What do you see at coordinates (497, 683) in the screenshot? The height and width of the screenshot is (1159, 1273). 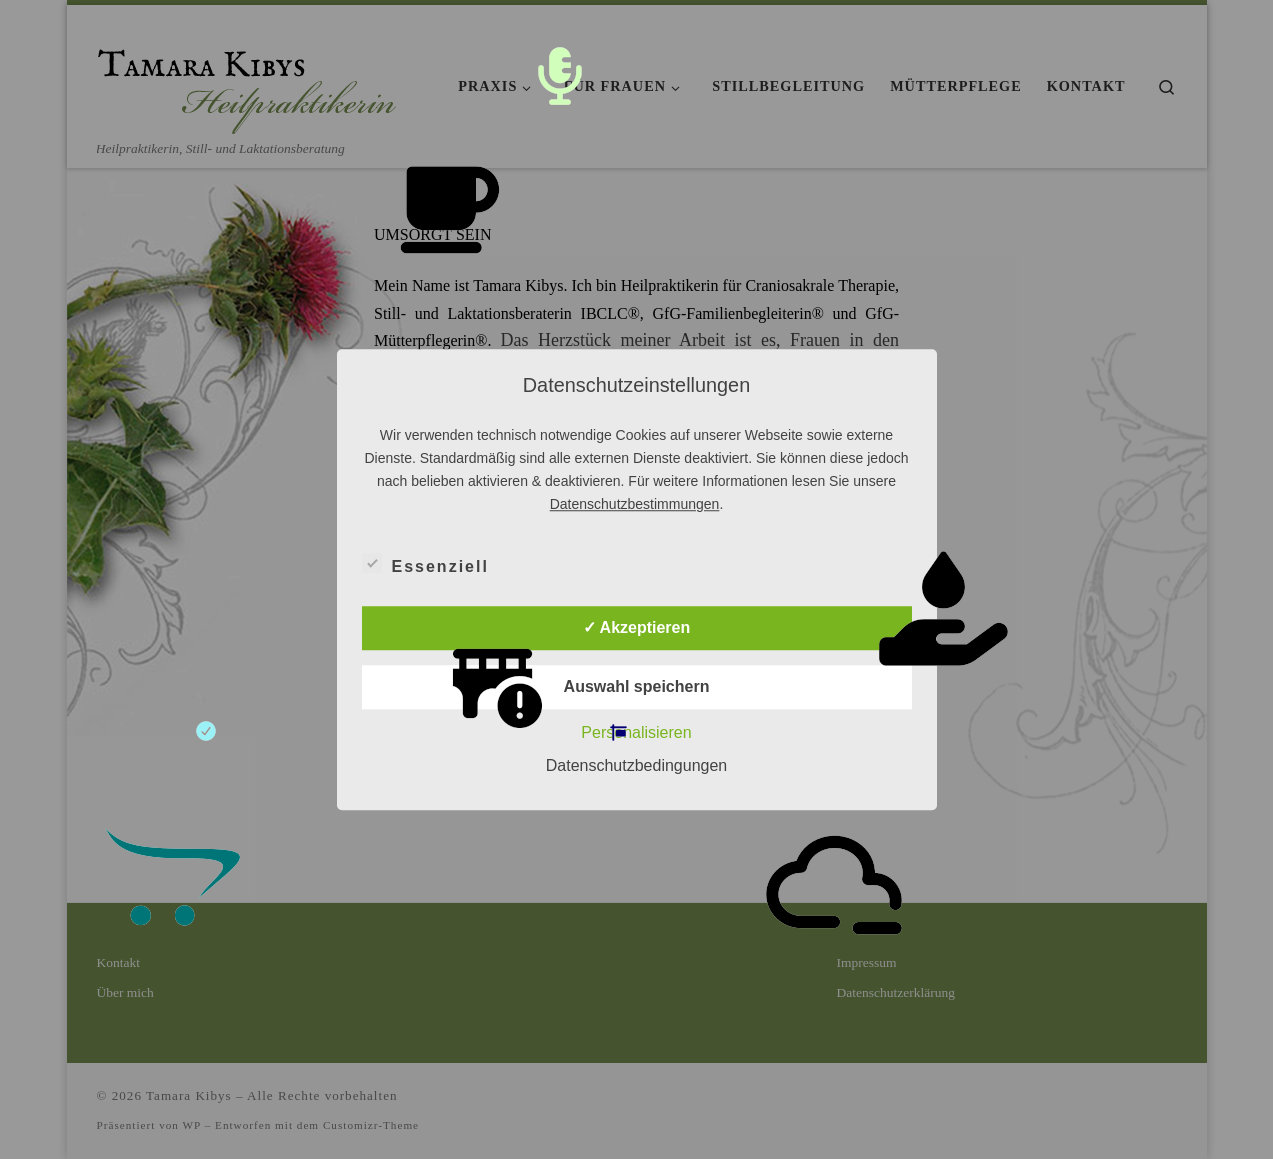 I see `bridge alert or infrastructure warning` at bounding box center [497, 683].